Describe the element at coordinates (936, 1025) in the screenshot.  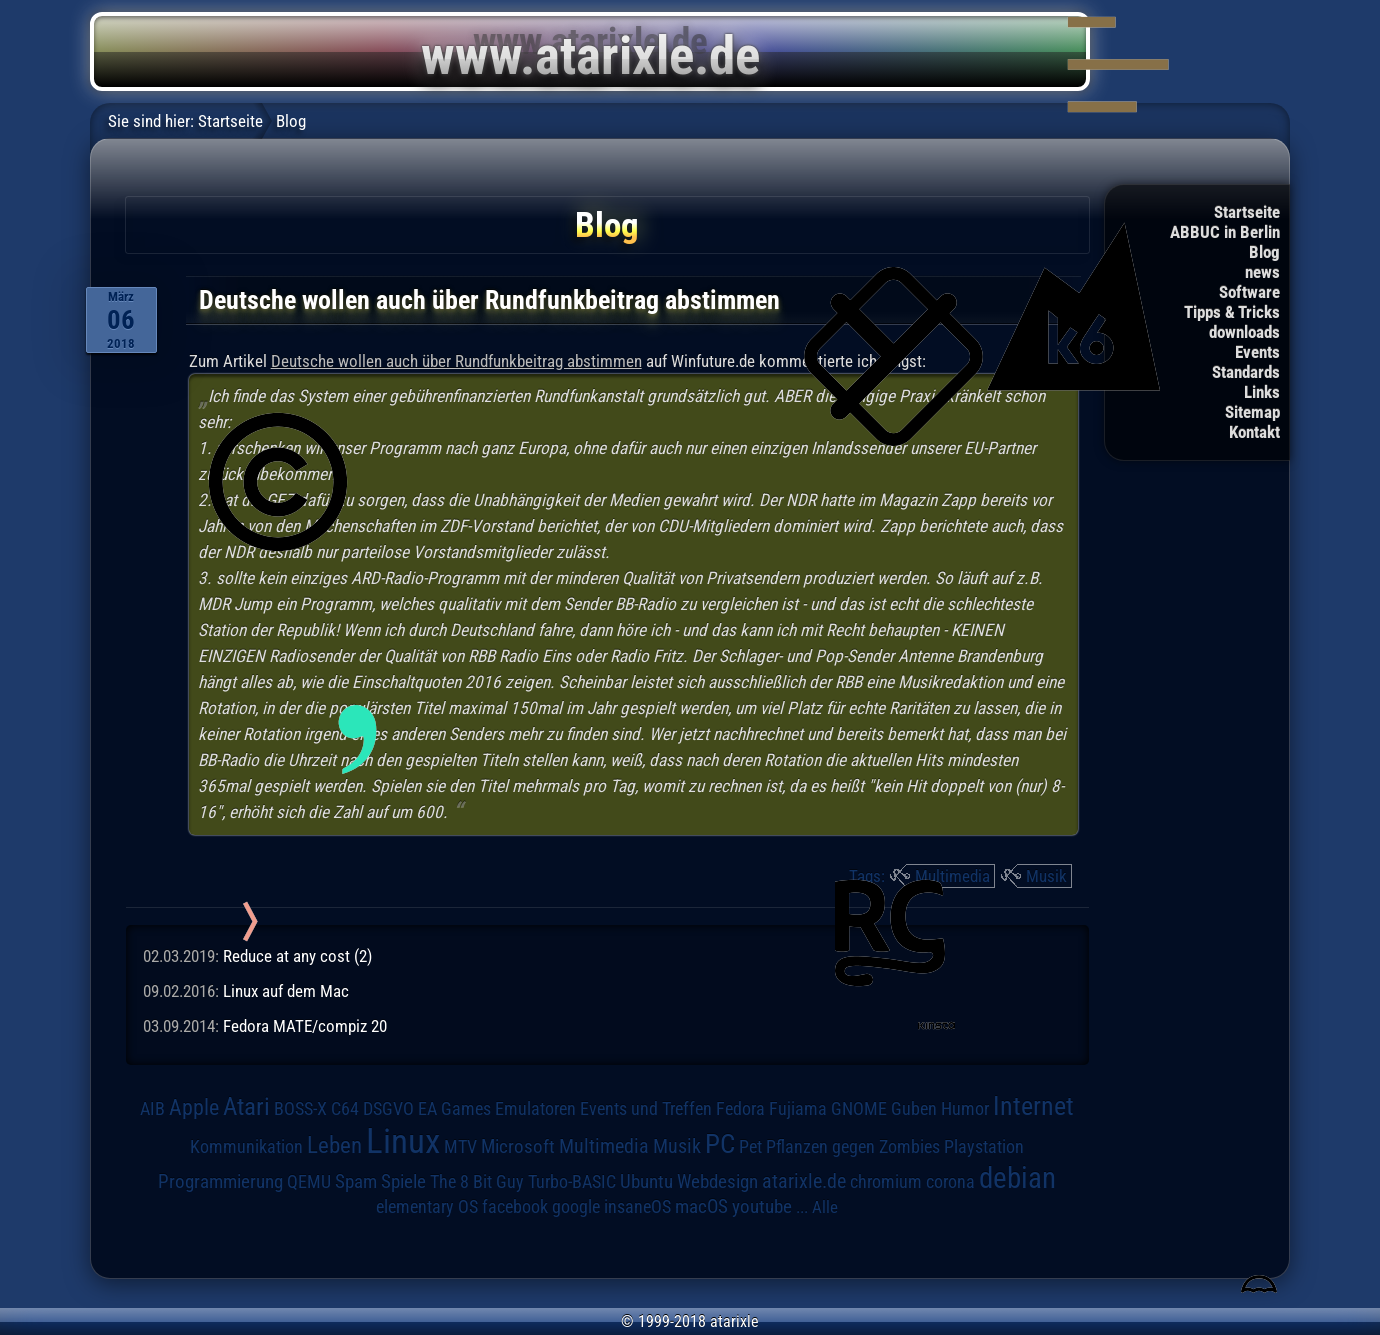
I see `Kinsta web hosting service logo` at that location.